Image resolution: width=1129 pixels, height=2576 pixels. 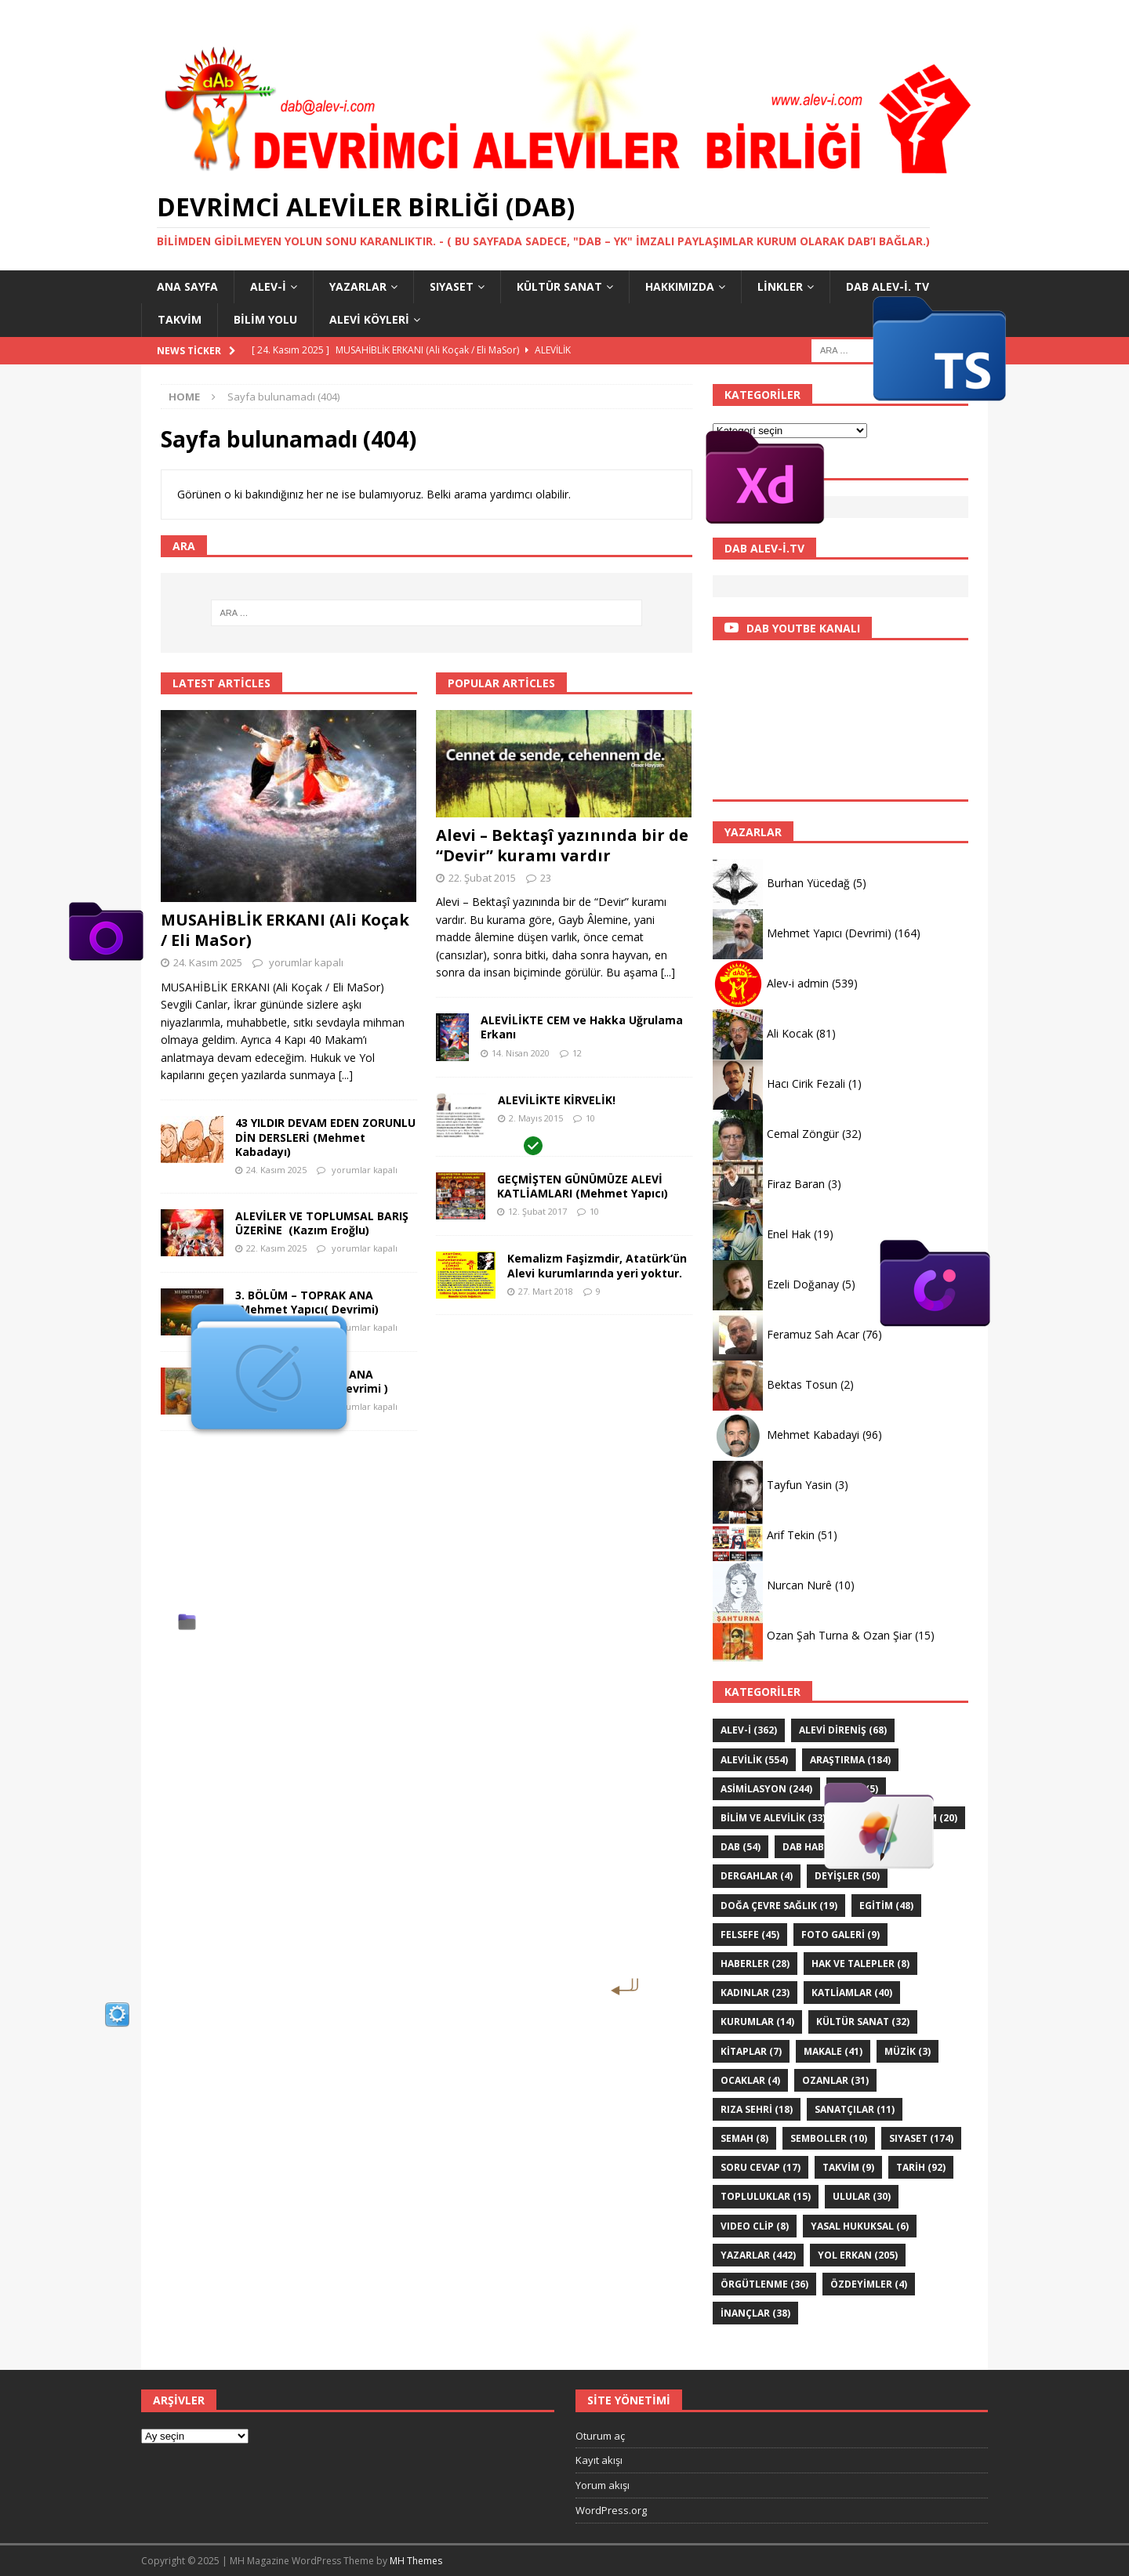 I want to click on open typescript project files folder, so click(x=938, y=352).